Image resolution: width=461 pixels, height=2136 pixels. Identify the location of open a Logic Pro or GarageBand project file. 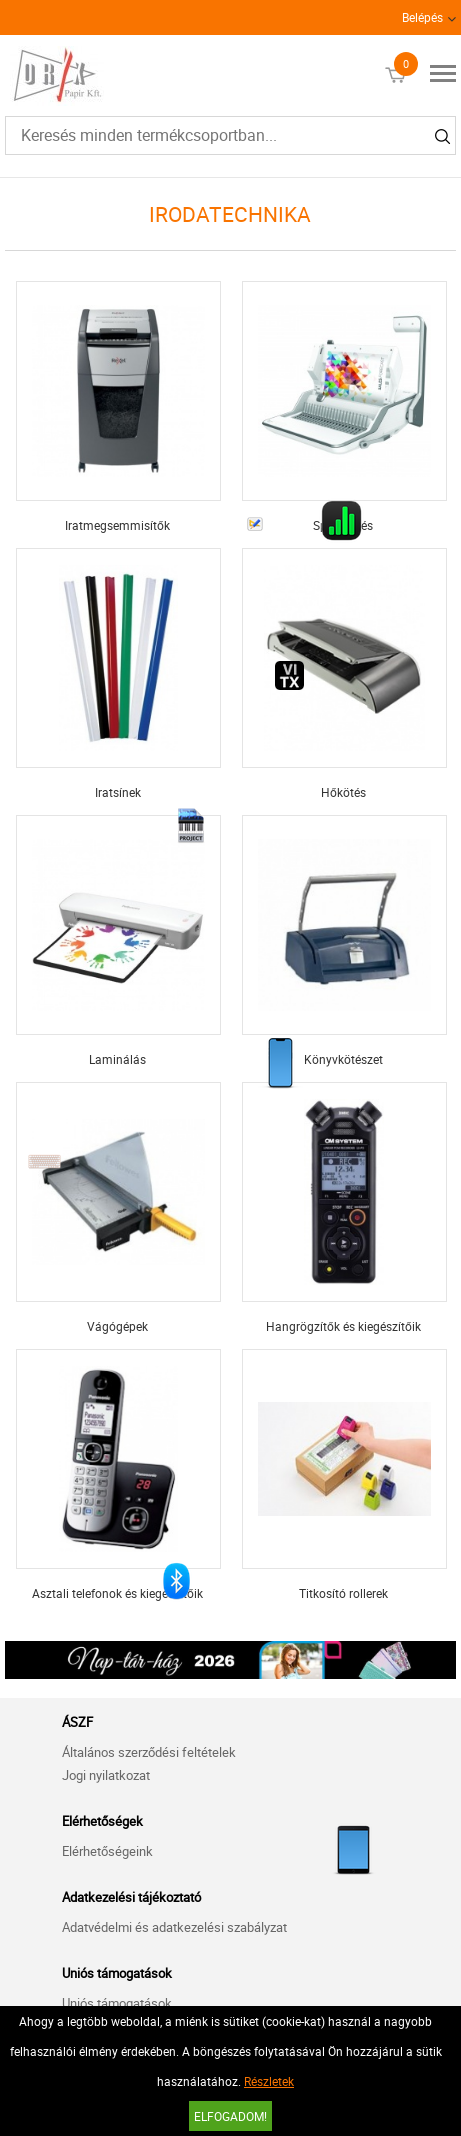
(191, 826).